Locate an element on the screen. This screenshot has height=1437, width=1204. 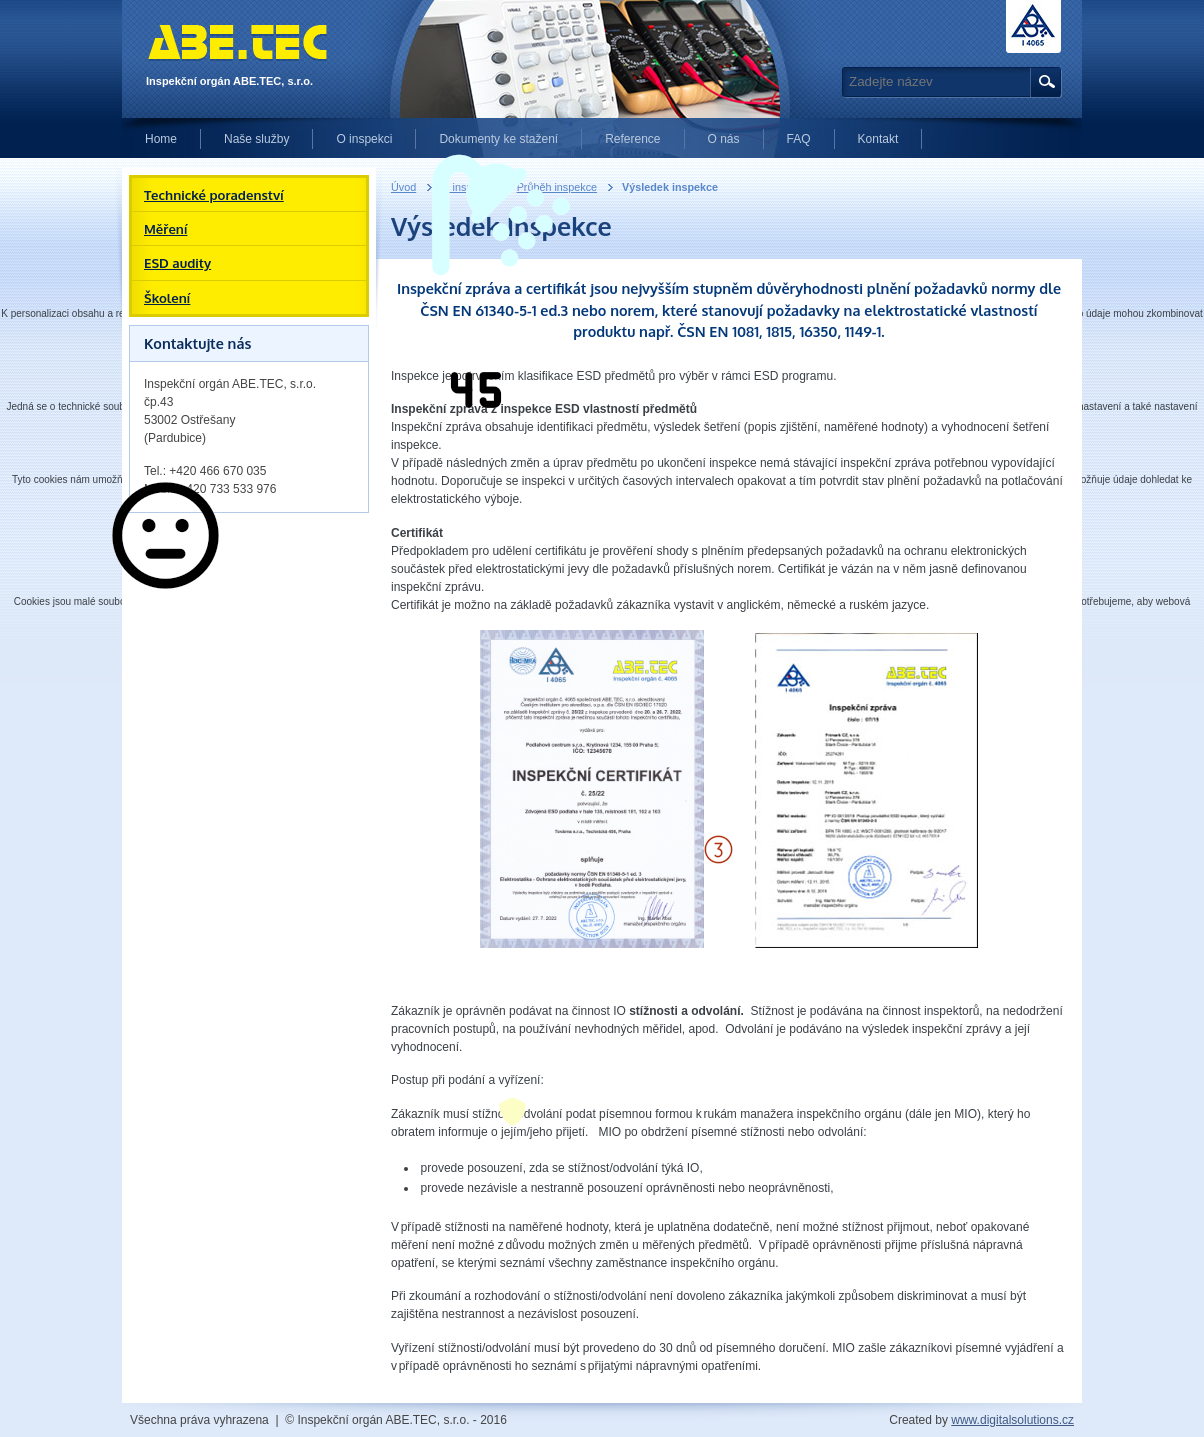
indicates security or protection status is located at coordinates (512, 1111).